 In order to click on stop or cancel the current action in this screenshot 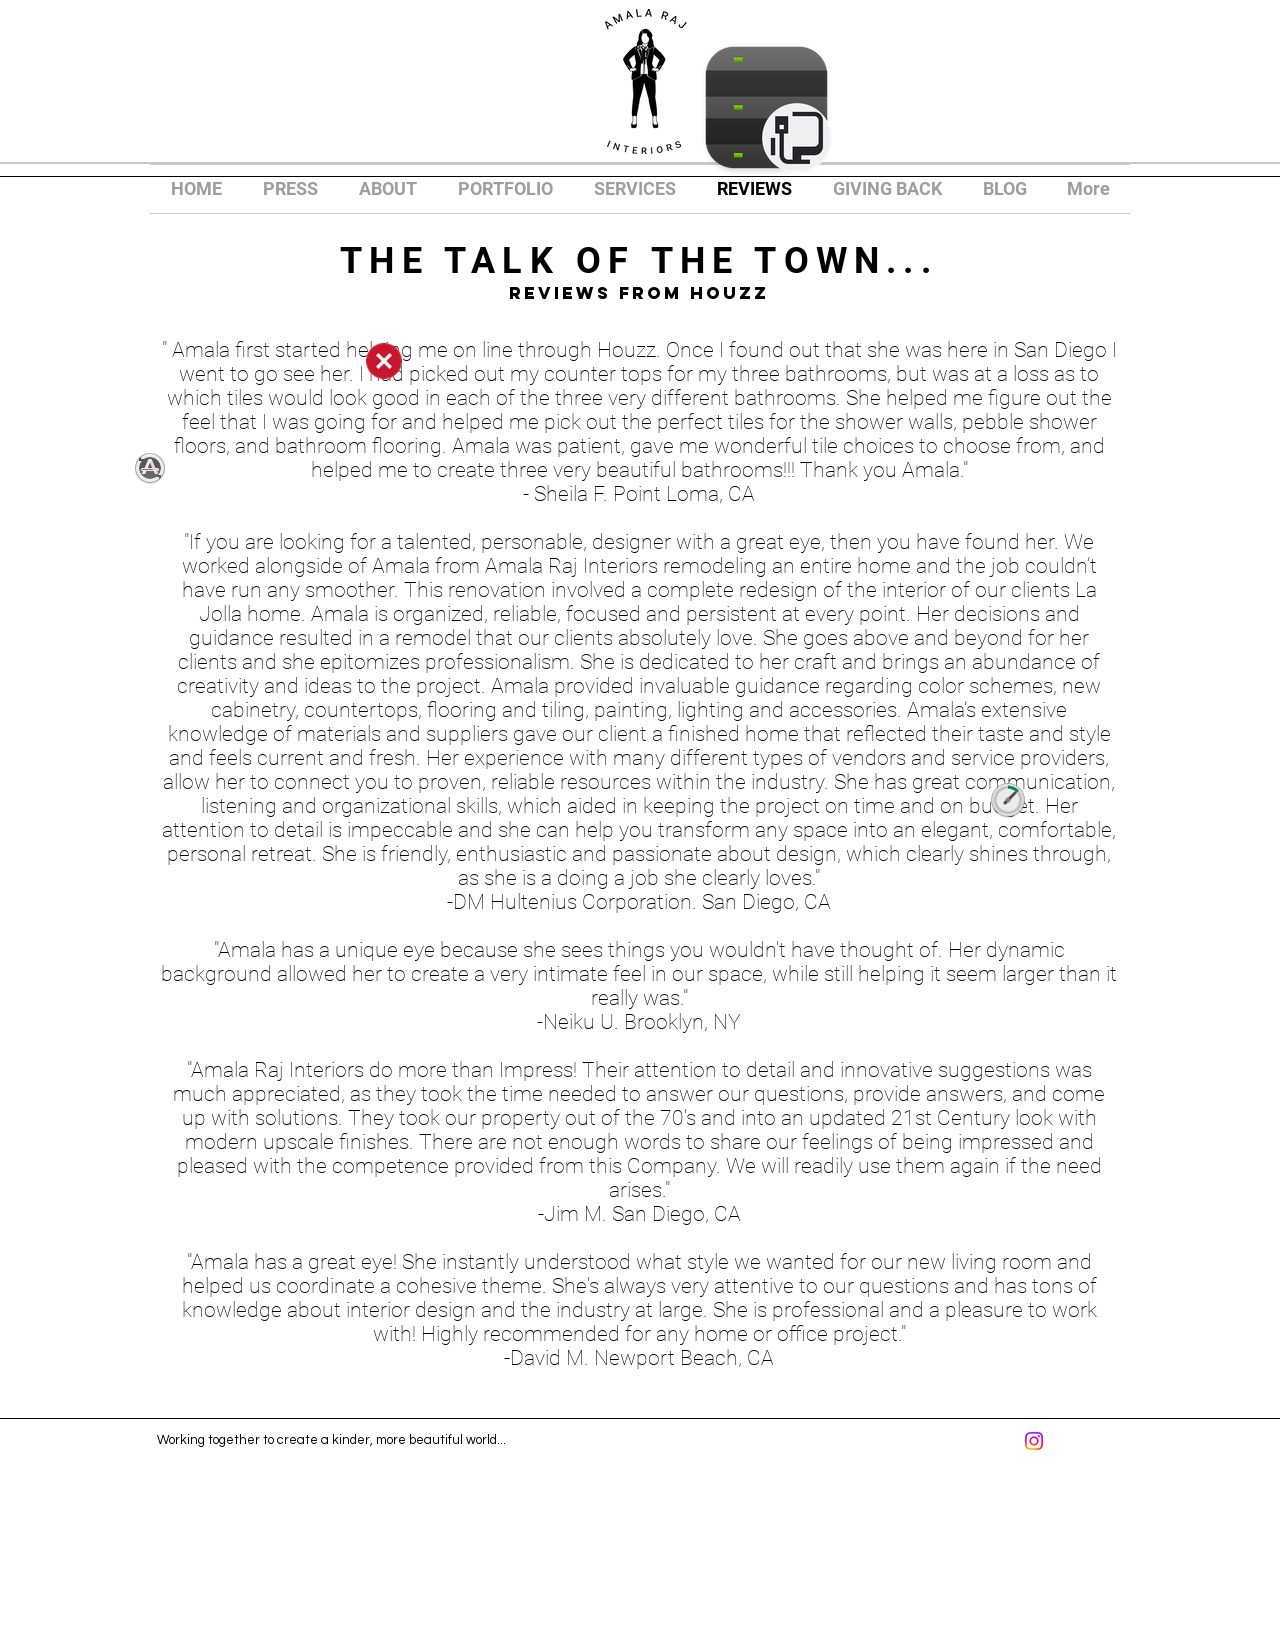, I will do `click(384, 361)`.